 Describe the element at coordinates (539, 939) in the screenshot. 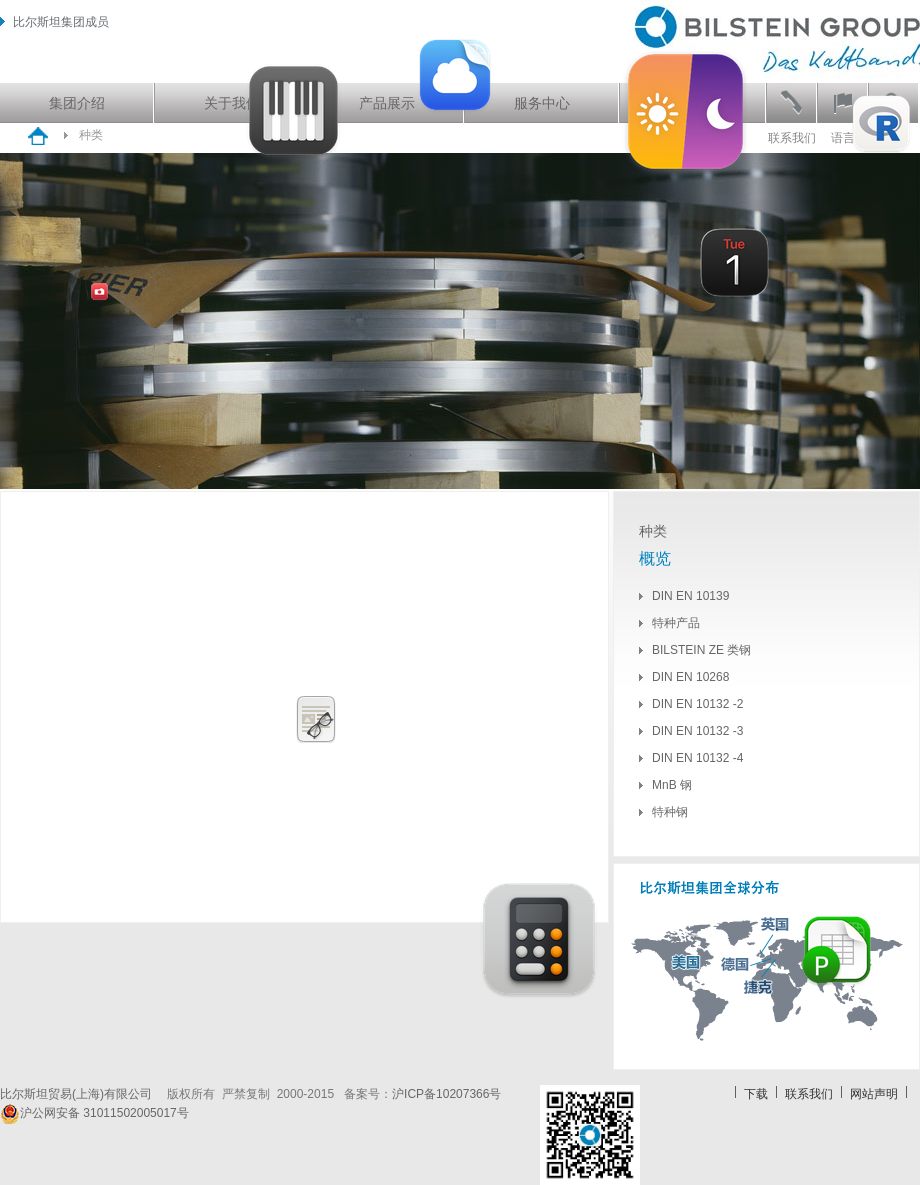

I see `open the calculator app` at that location.